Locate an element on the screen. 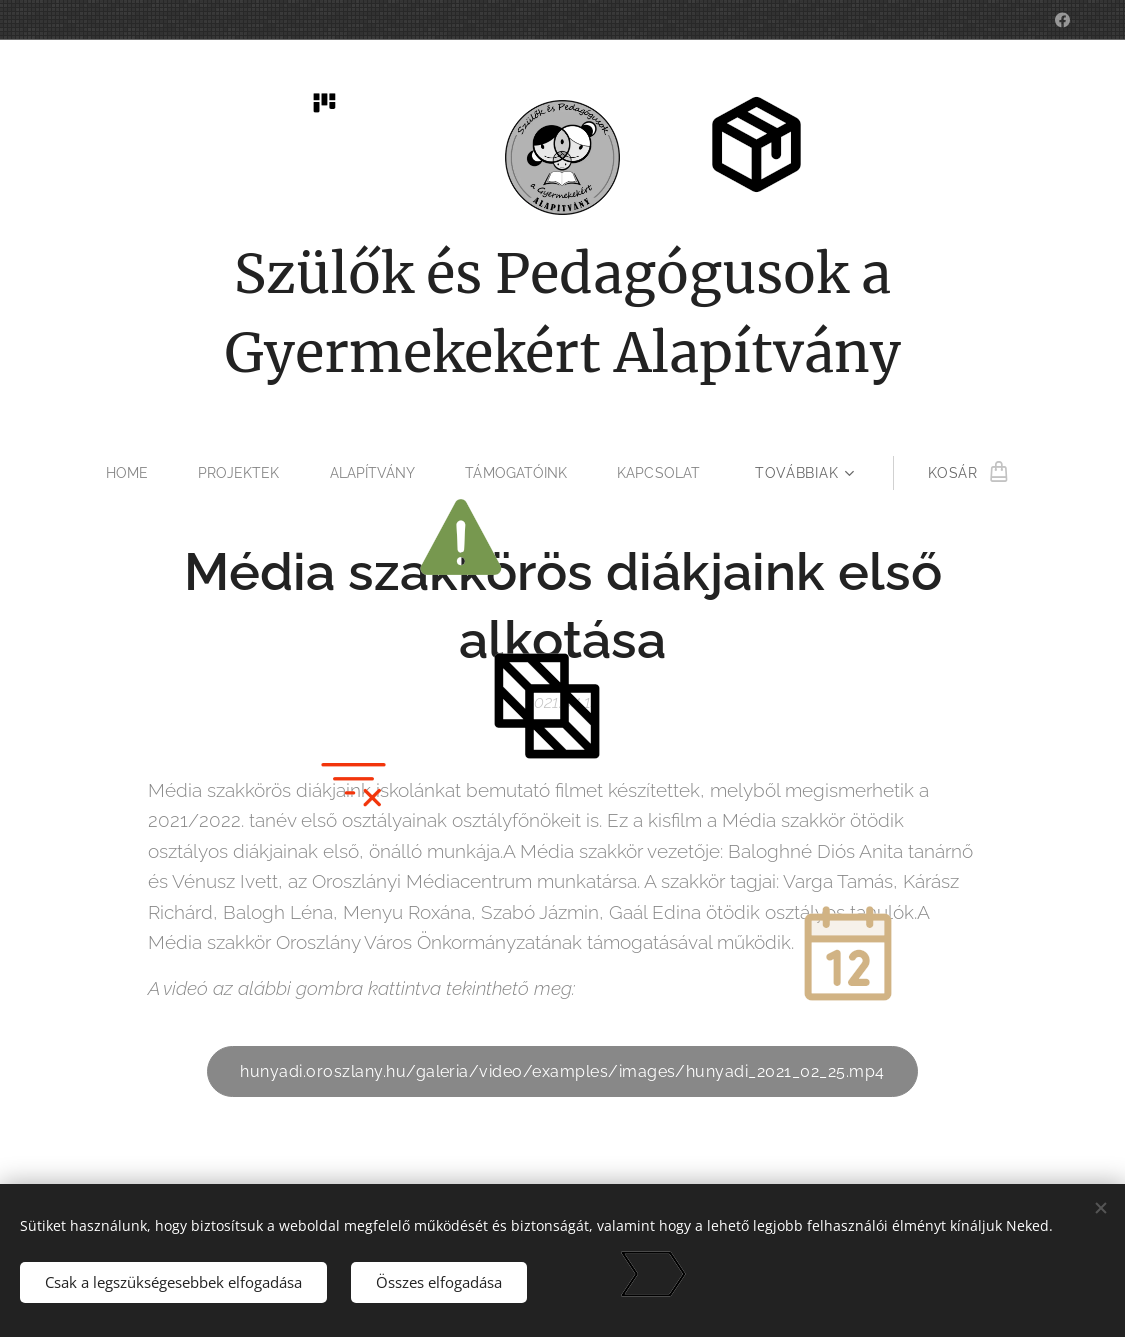 The width and height of the screenshot is (1125, 1337). exclude overlapping areas from selection is located at coordinates (547, 706).